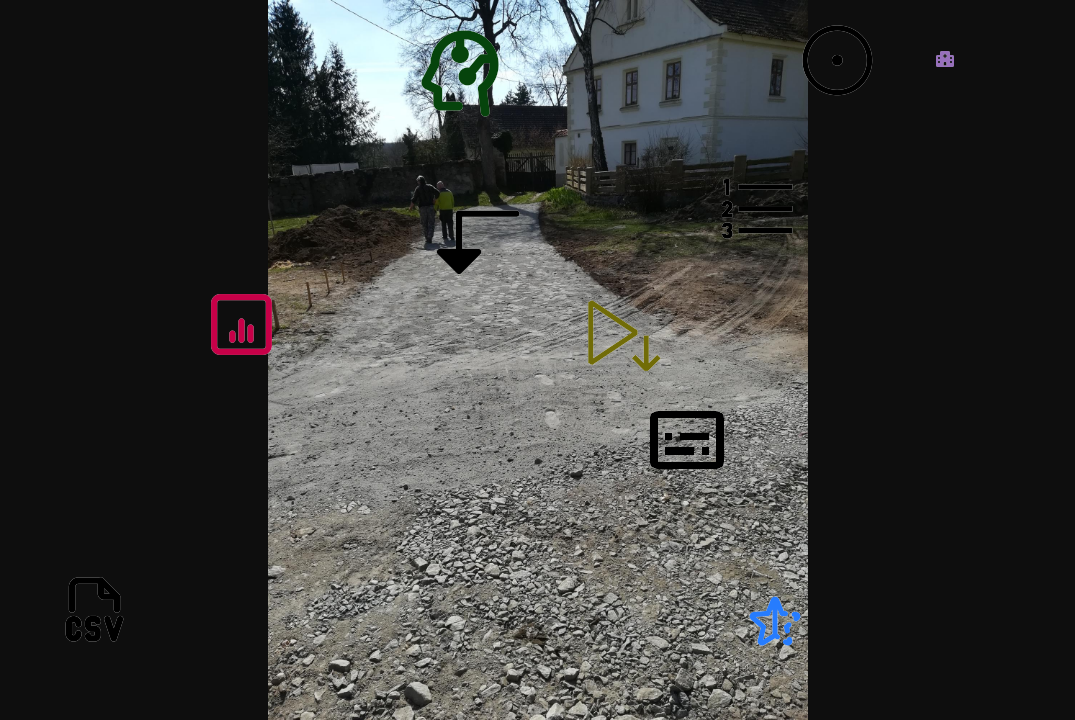 The width and height of the screenshot is (1075, 720). Describe the element at coordinates (775, 622) in the screenshot. I see `indicates a partial or half-star rating` at that location.